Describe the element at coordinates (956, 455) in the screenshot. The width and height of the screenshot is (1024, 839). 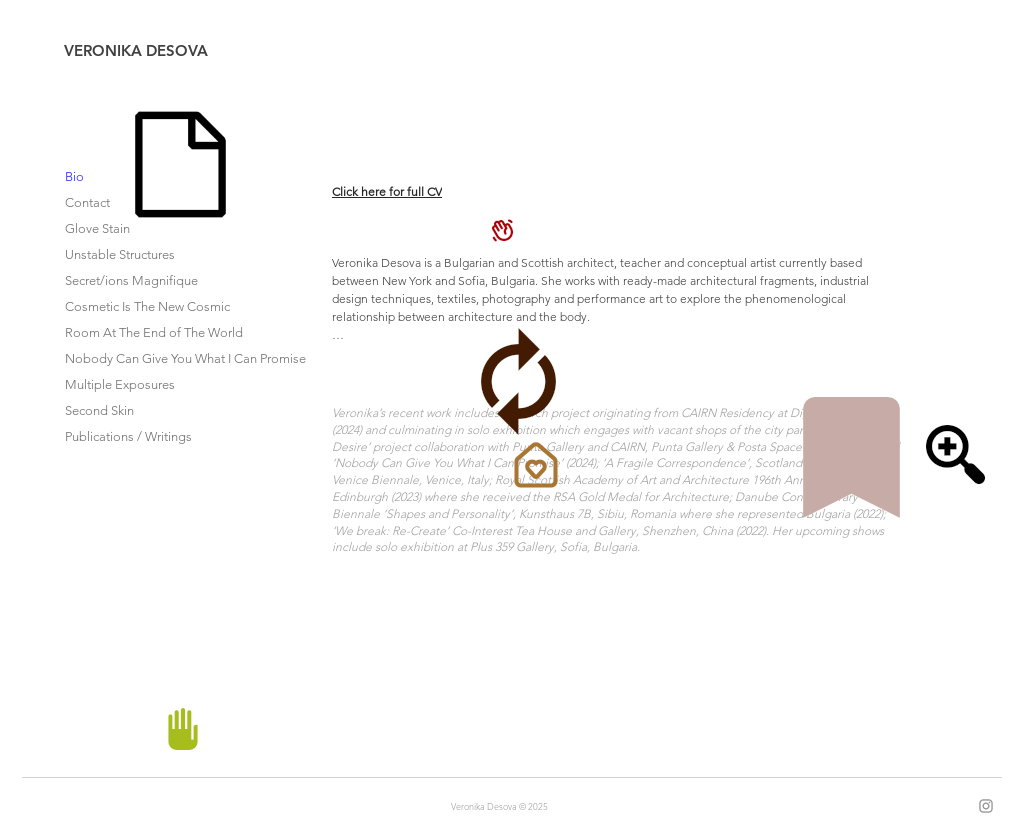
I see `zoom in on content` at that location.